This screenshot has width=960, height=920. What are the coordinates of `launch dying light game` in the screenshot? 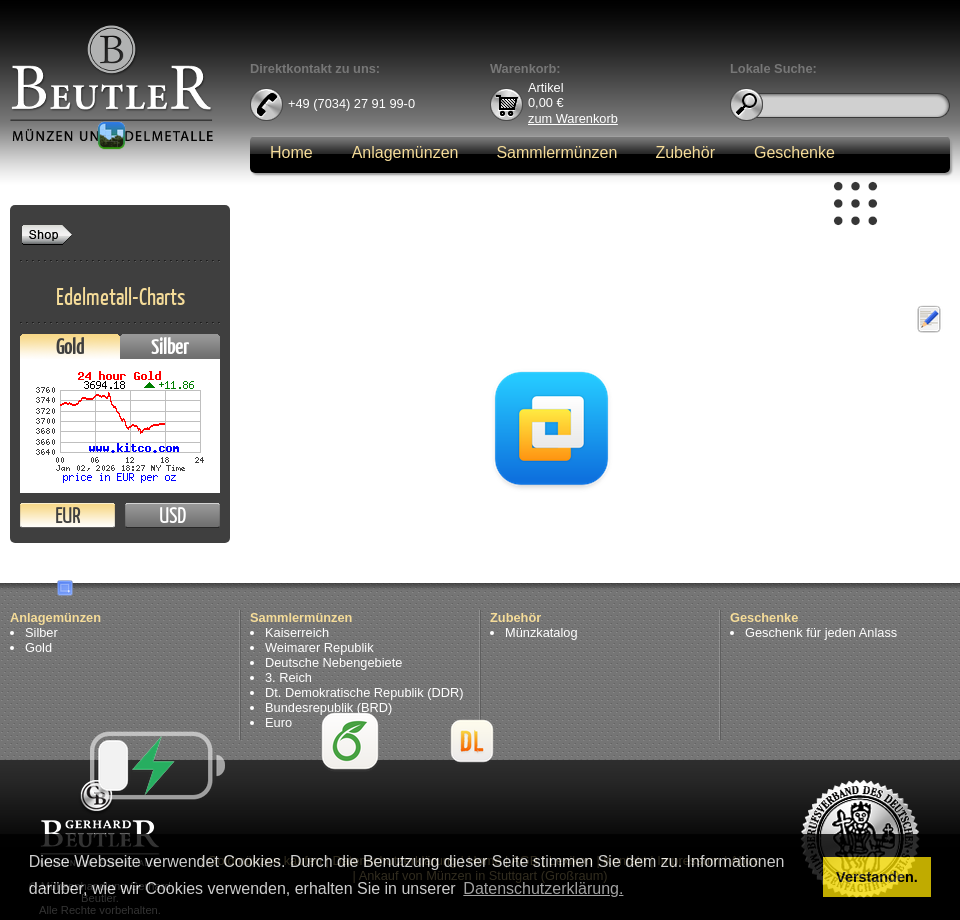 It's located at (472, 741).